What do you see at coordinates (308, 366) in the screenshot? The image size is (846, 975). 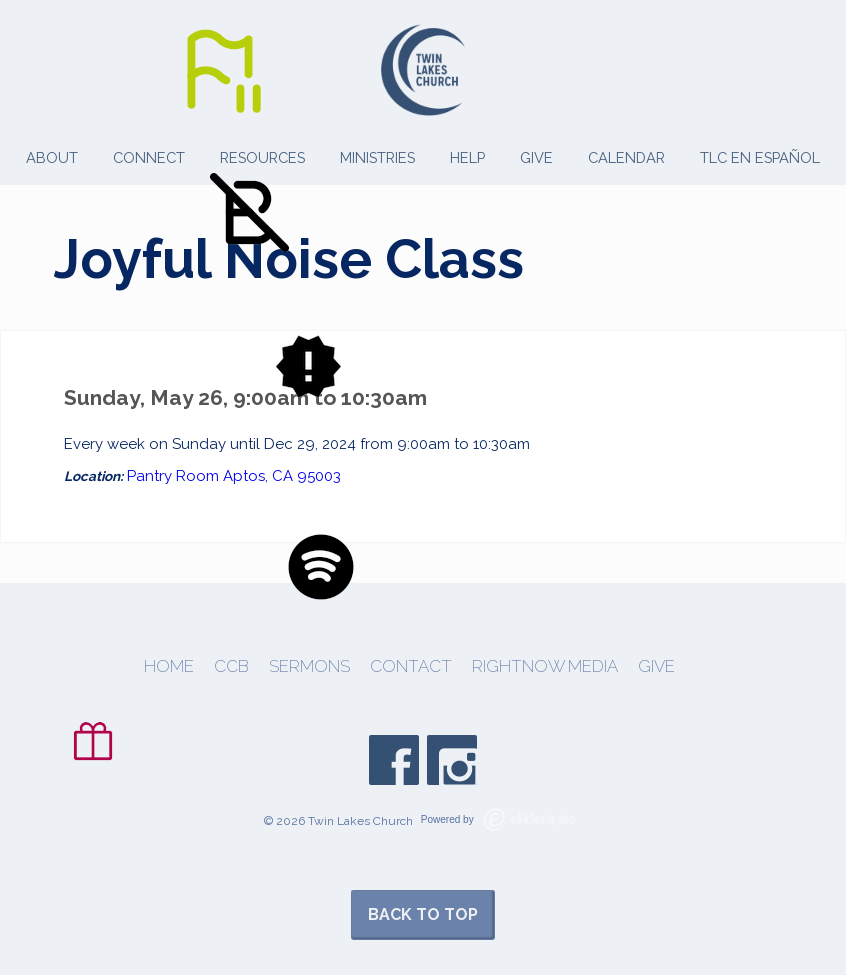 I see `indicates new or recently added content` at bounding box center [308, 366].